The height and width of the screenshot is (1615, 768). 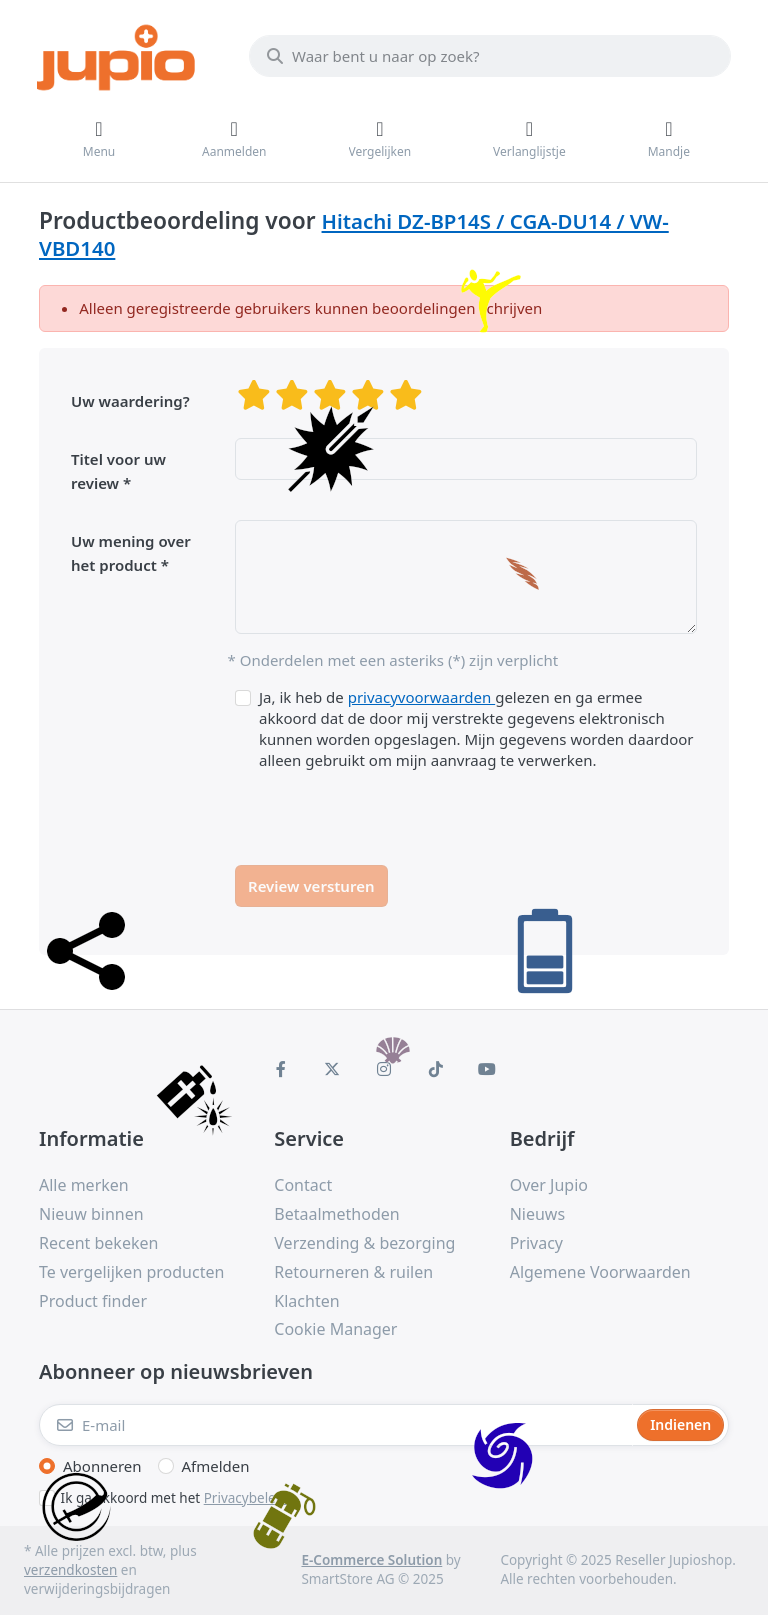 What do you see at coordinates (331, 449) in the screenshot?
I see `sun-based weapon or solar attack ability` at bounding box center [331, 449].